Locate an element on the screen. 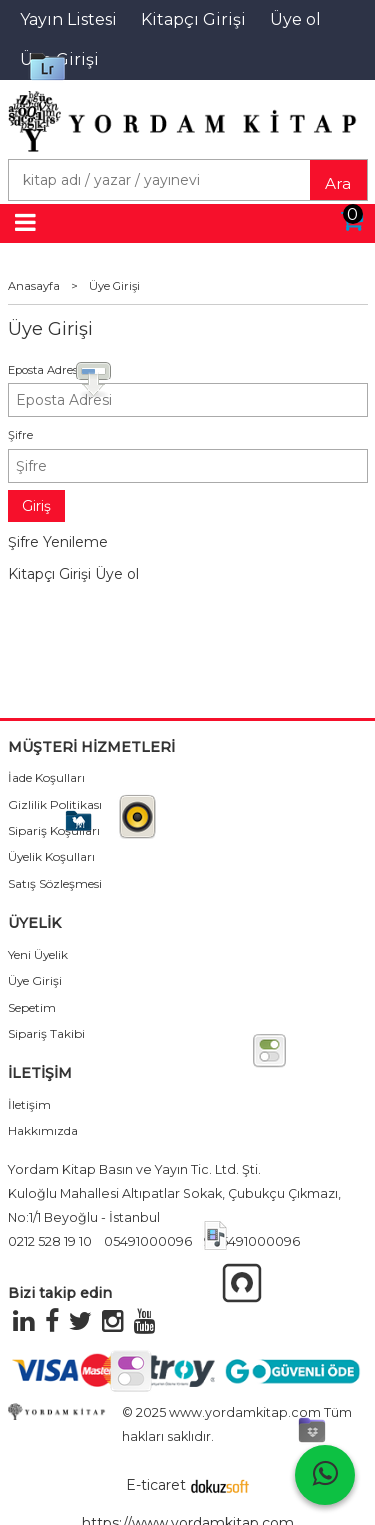 Image resolution: width=375 pixels, height=1525 pixels. open folder containing Adobe Lightroom files is located at coordinates (47, 67).